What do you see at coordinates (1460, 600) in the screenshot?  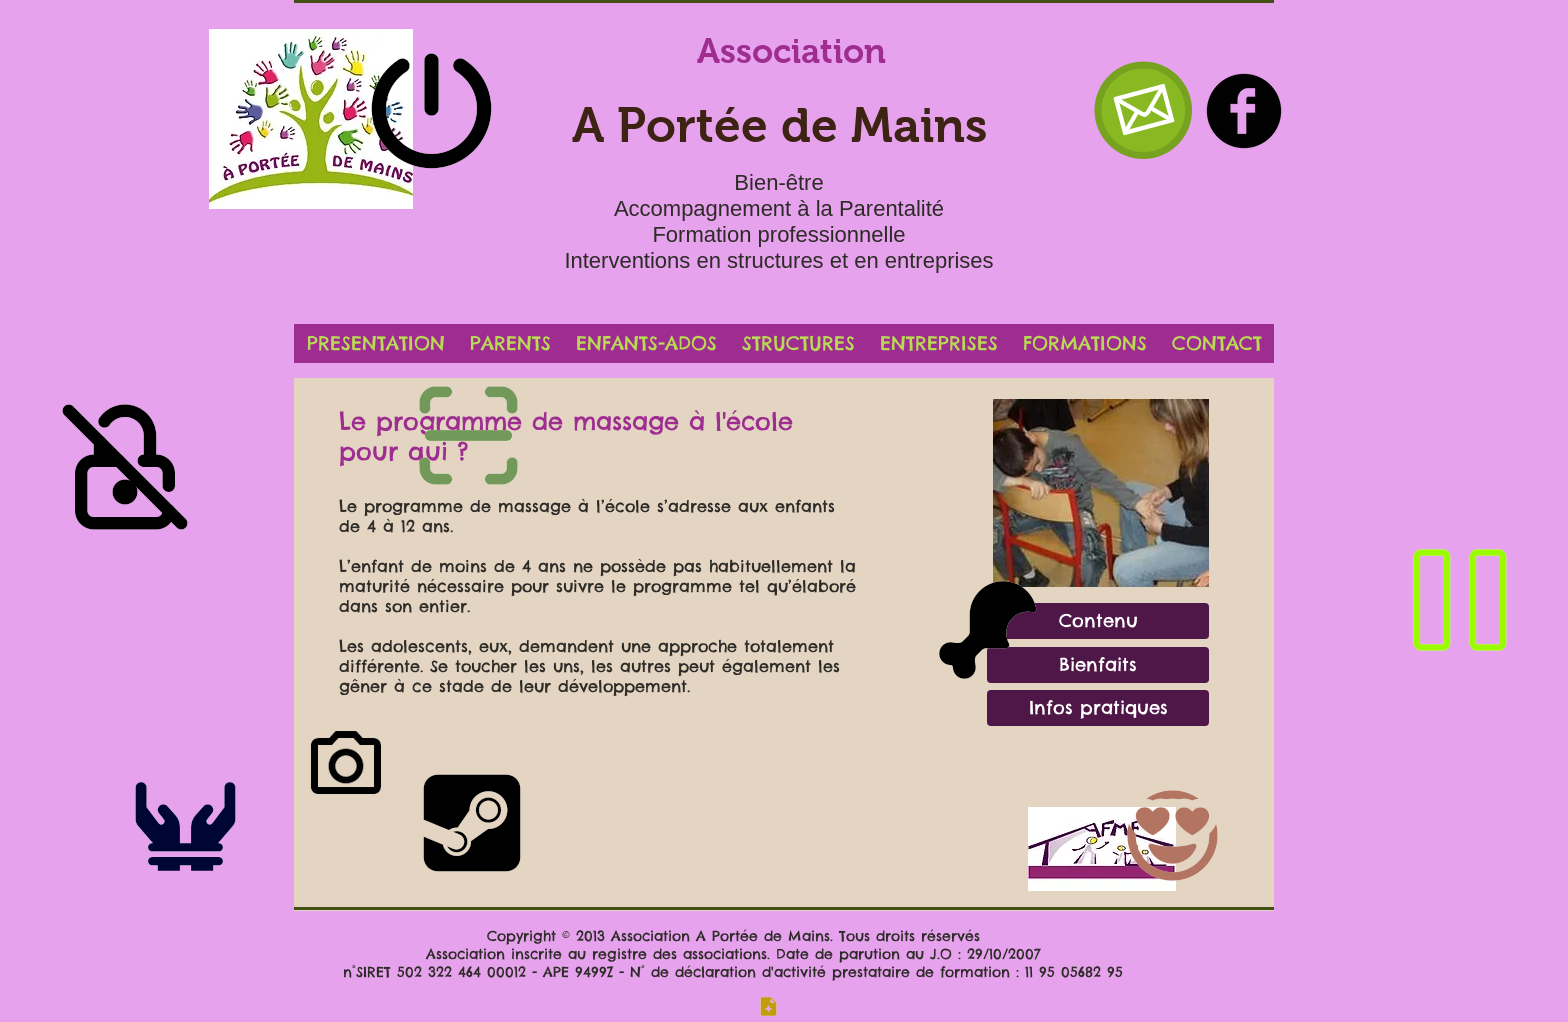 I see `pause media playback` at bounding box center [1460, 600].